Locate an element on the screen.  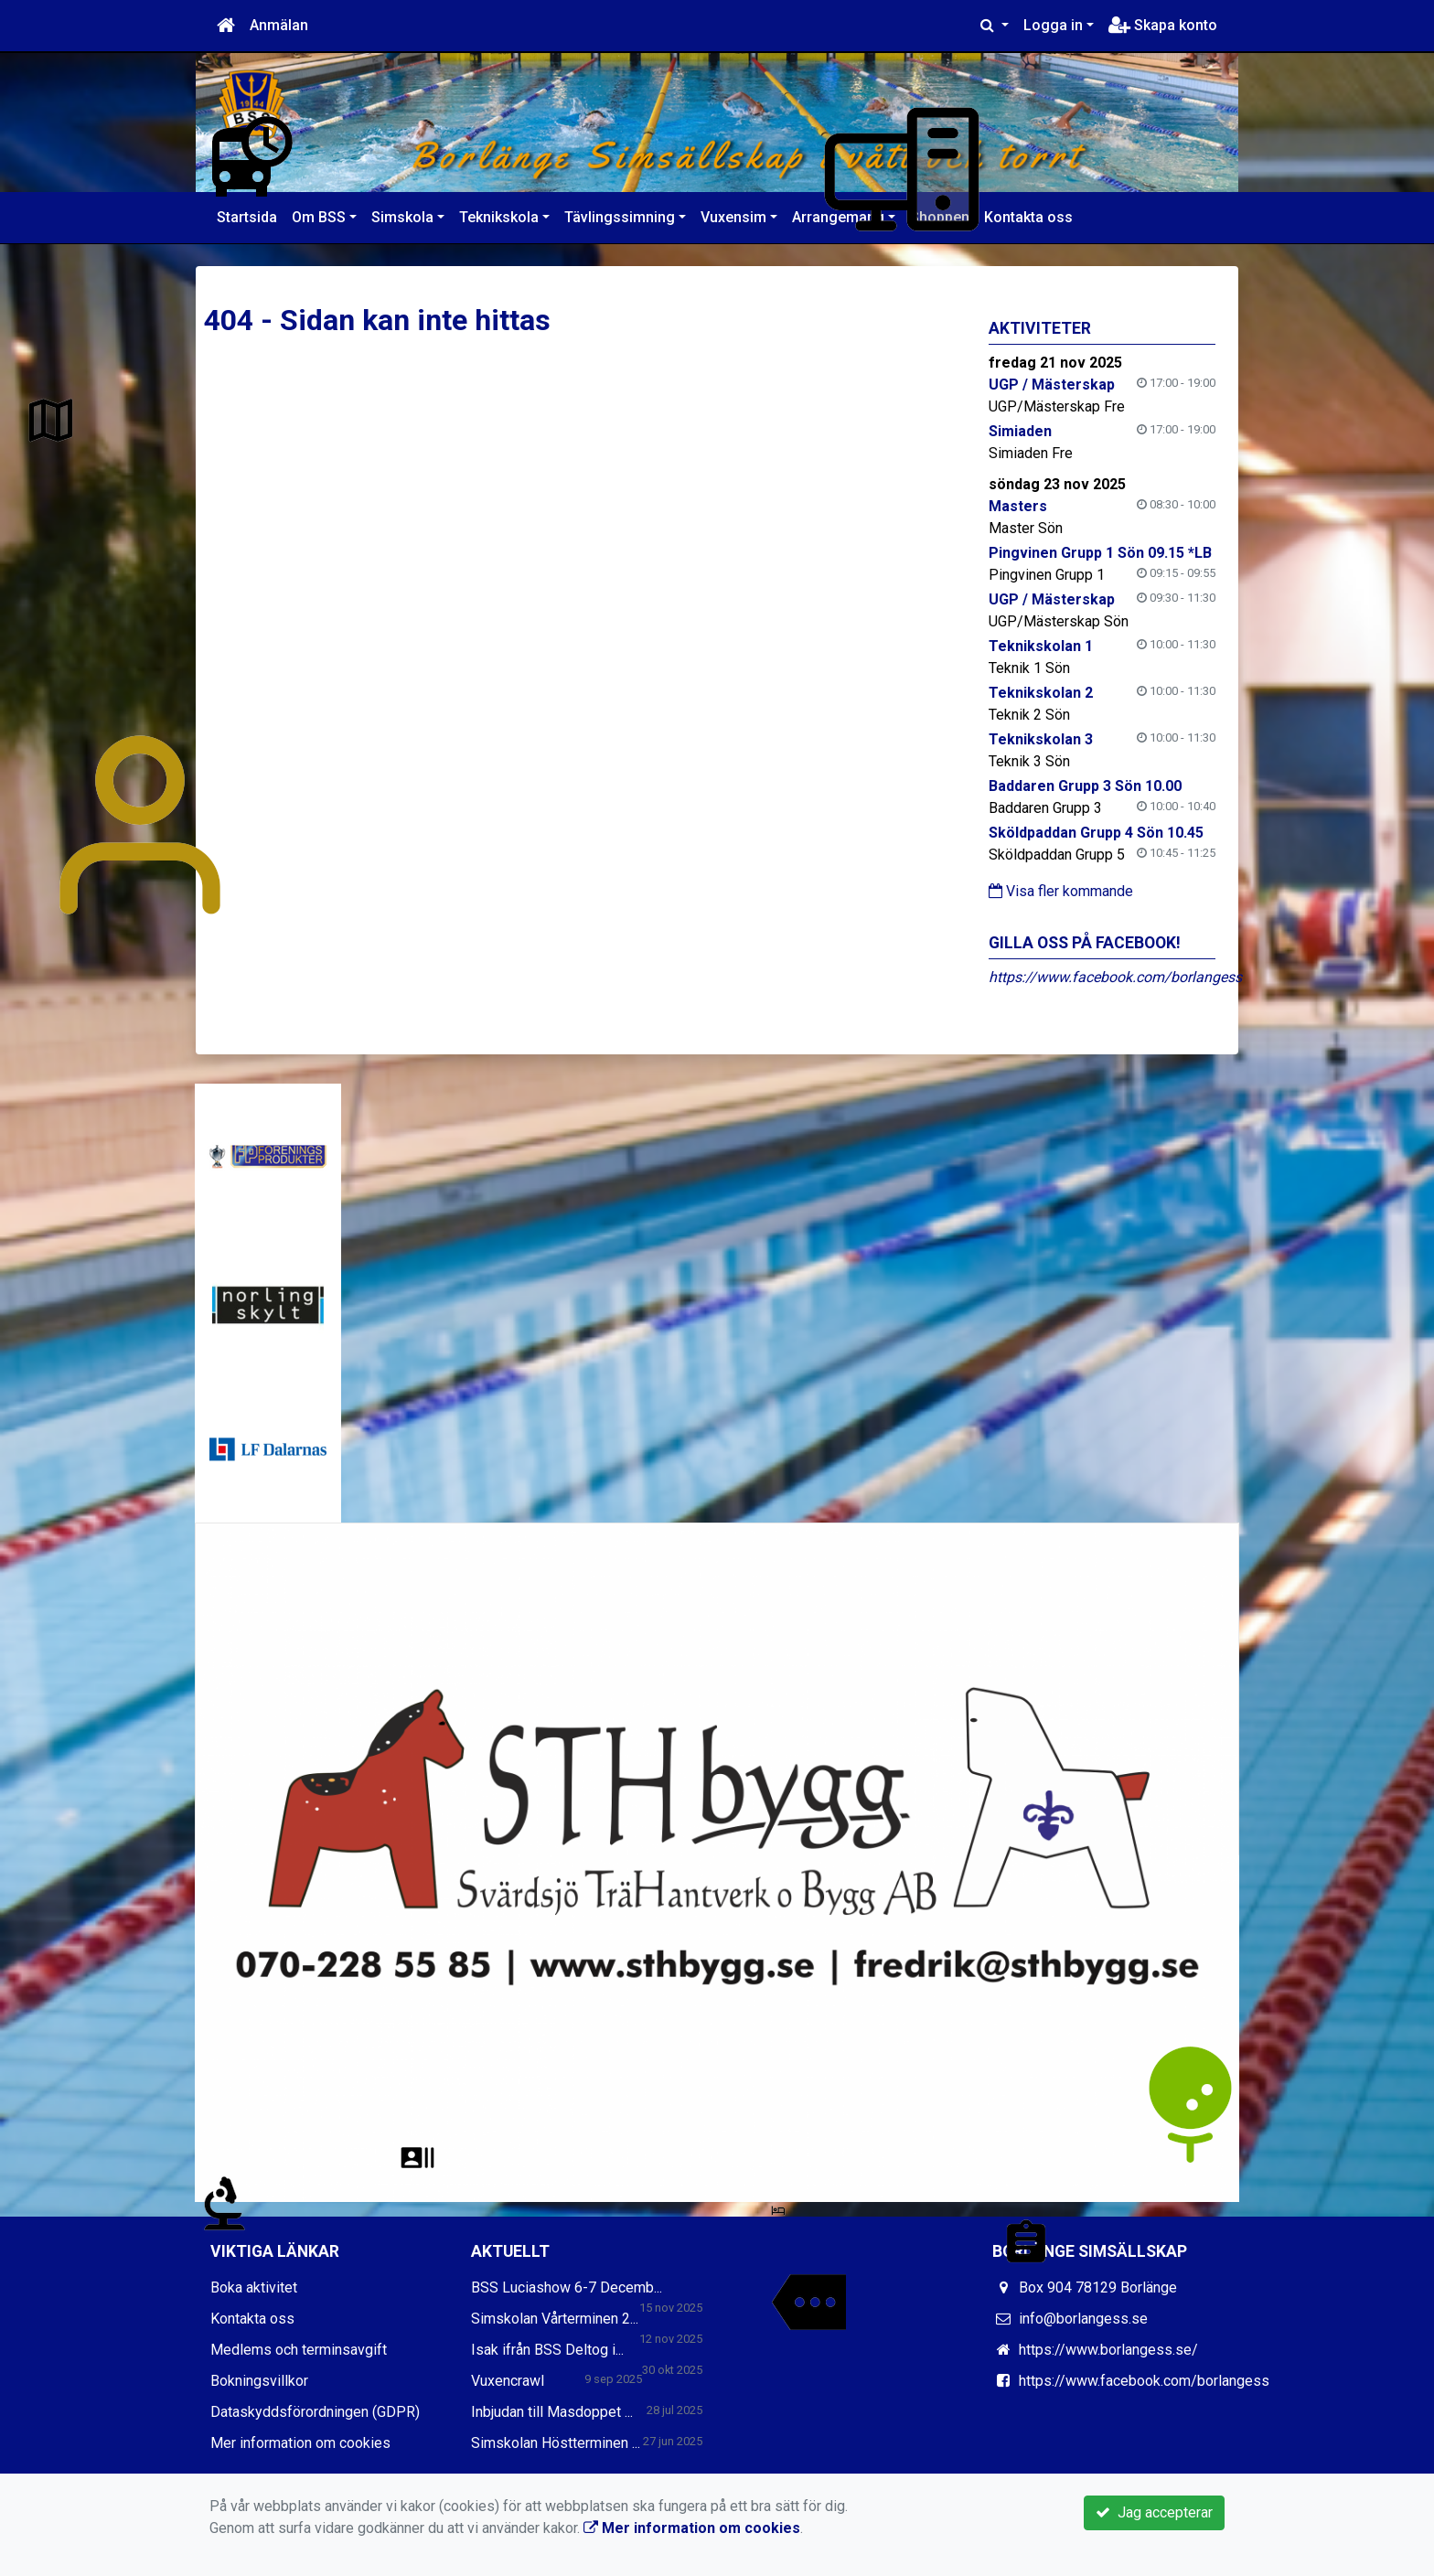
view recently contacted people is located at coordinates (417, 2157).